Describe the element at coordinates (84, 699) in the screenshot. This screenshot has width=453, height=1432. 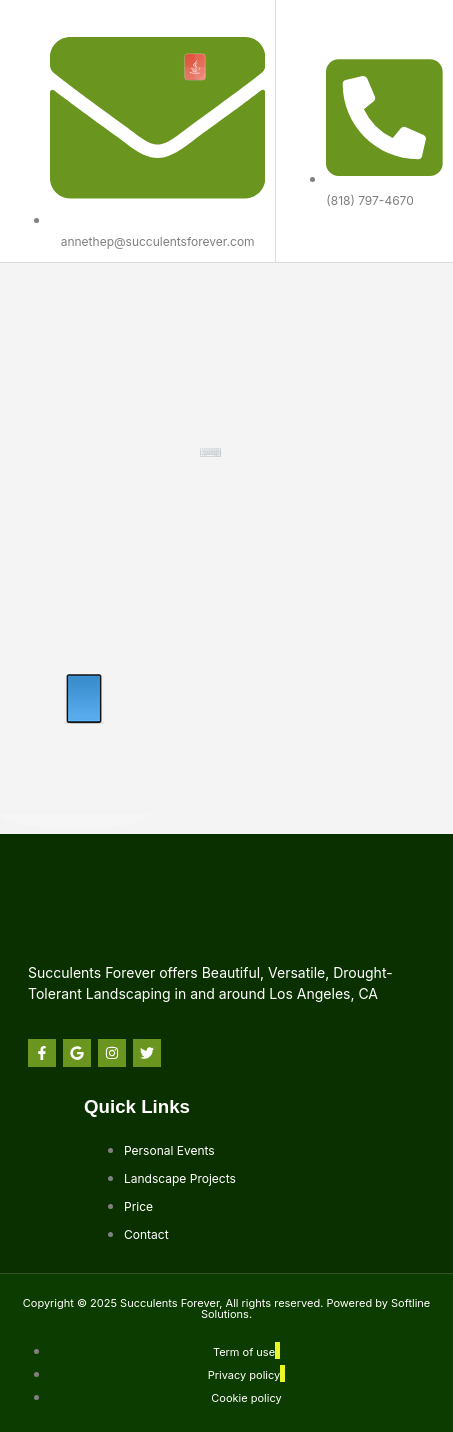
I see `iPad Pro device in connected devices list` at that location.